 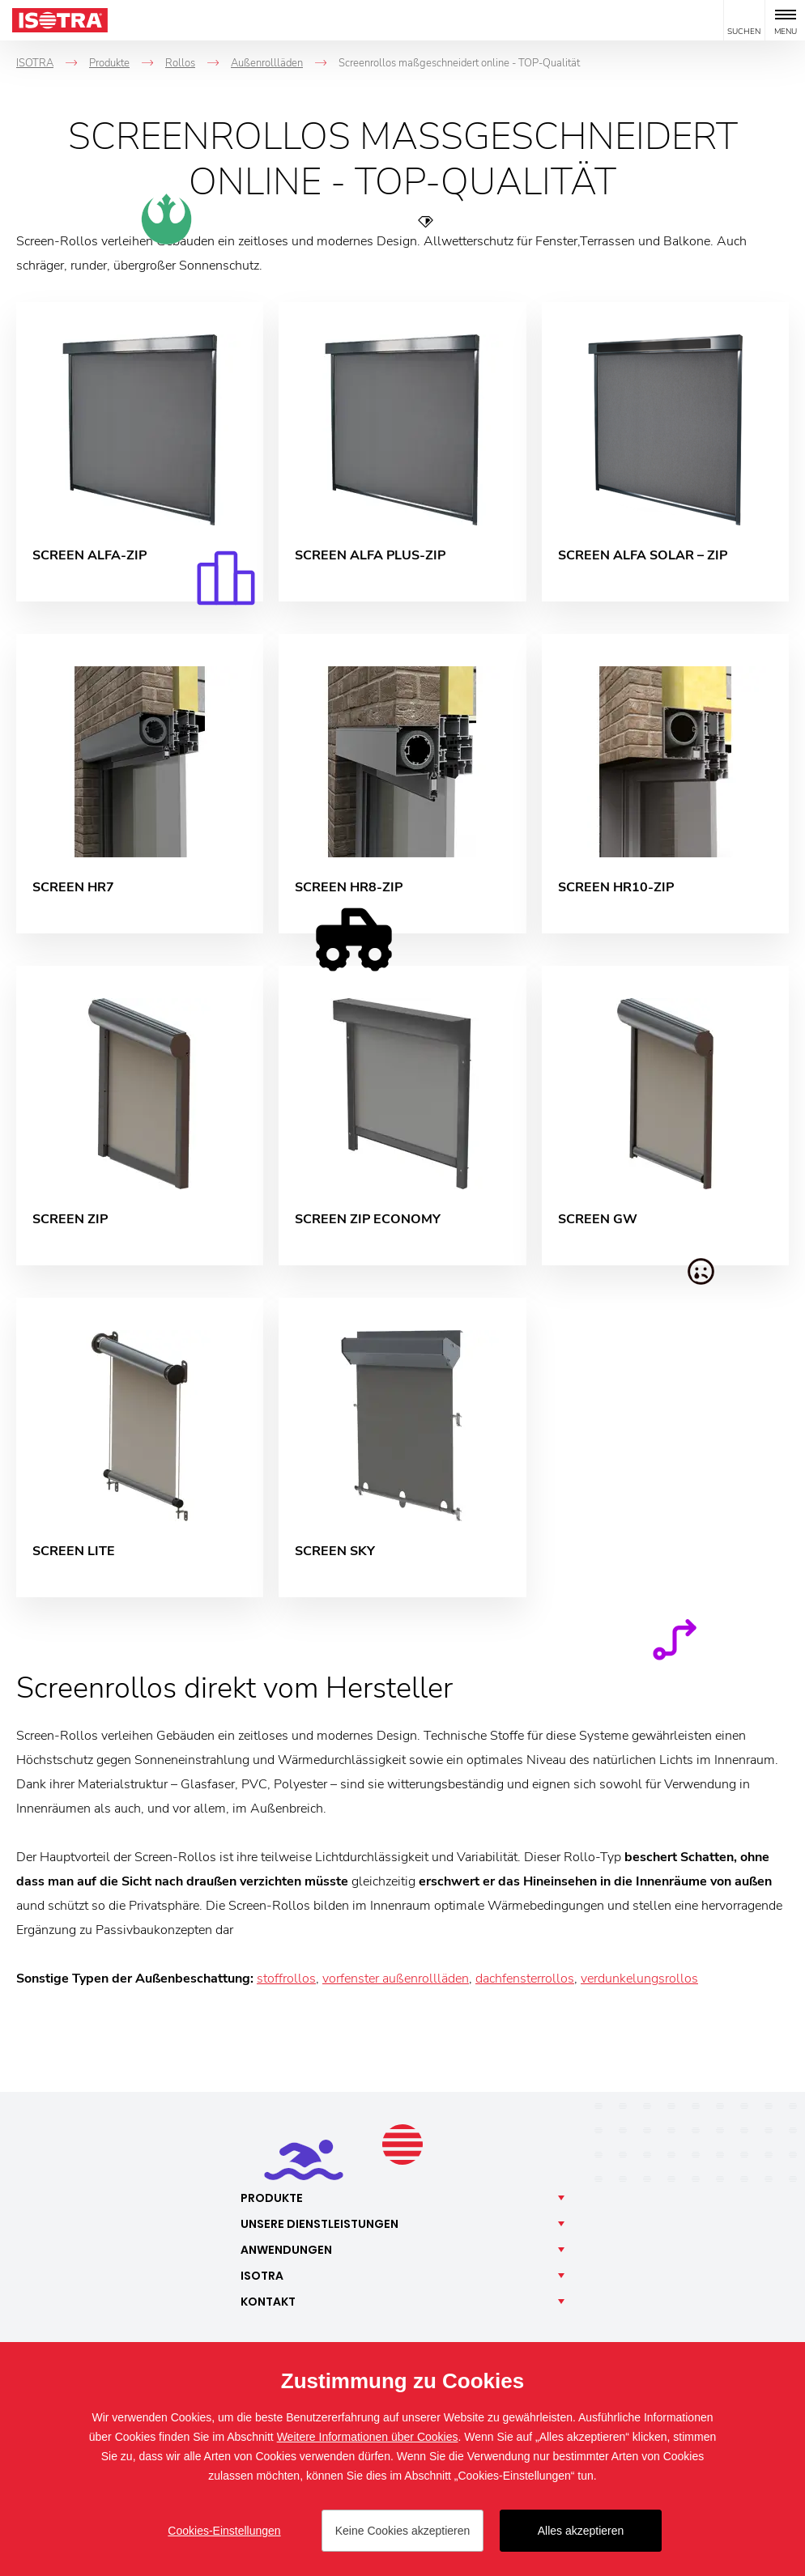 I want to click on view rankings or leaderboard, so click(x=226, y=578).